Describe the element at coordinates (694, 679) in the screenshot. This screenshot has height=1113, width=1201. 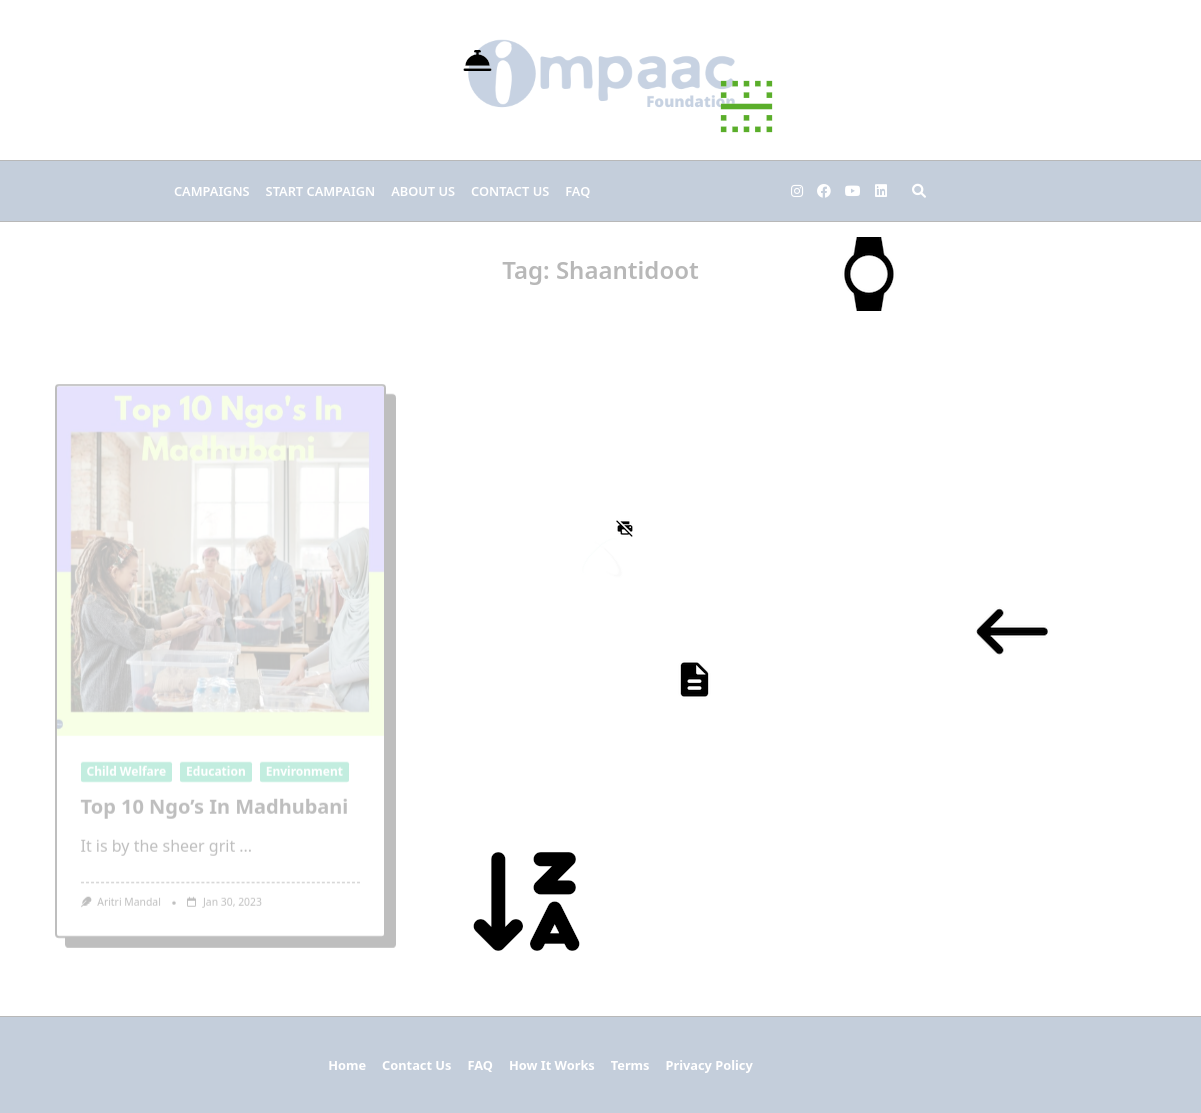
I see `view document details` at that location.